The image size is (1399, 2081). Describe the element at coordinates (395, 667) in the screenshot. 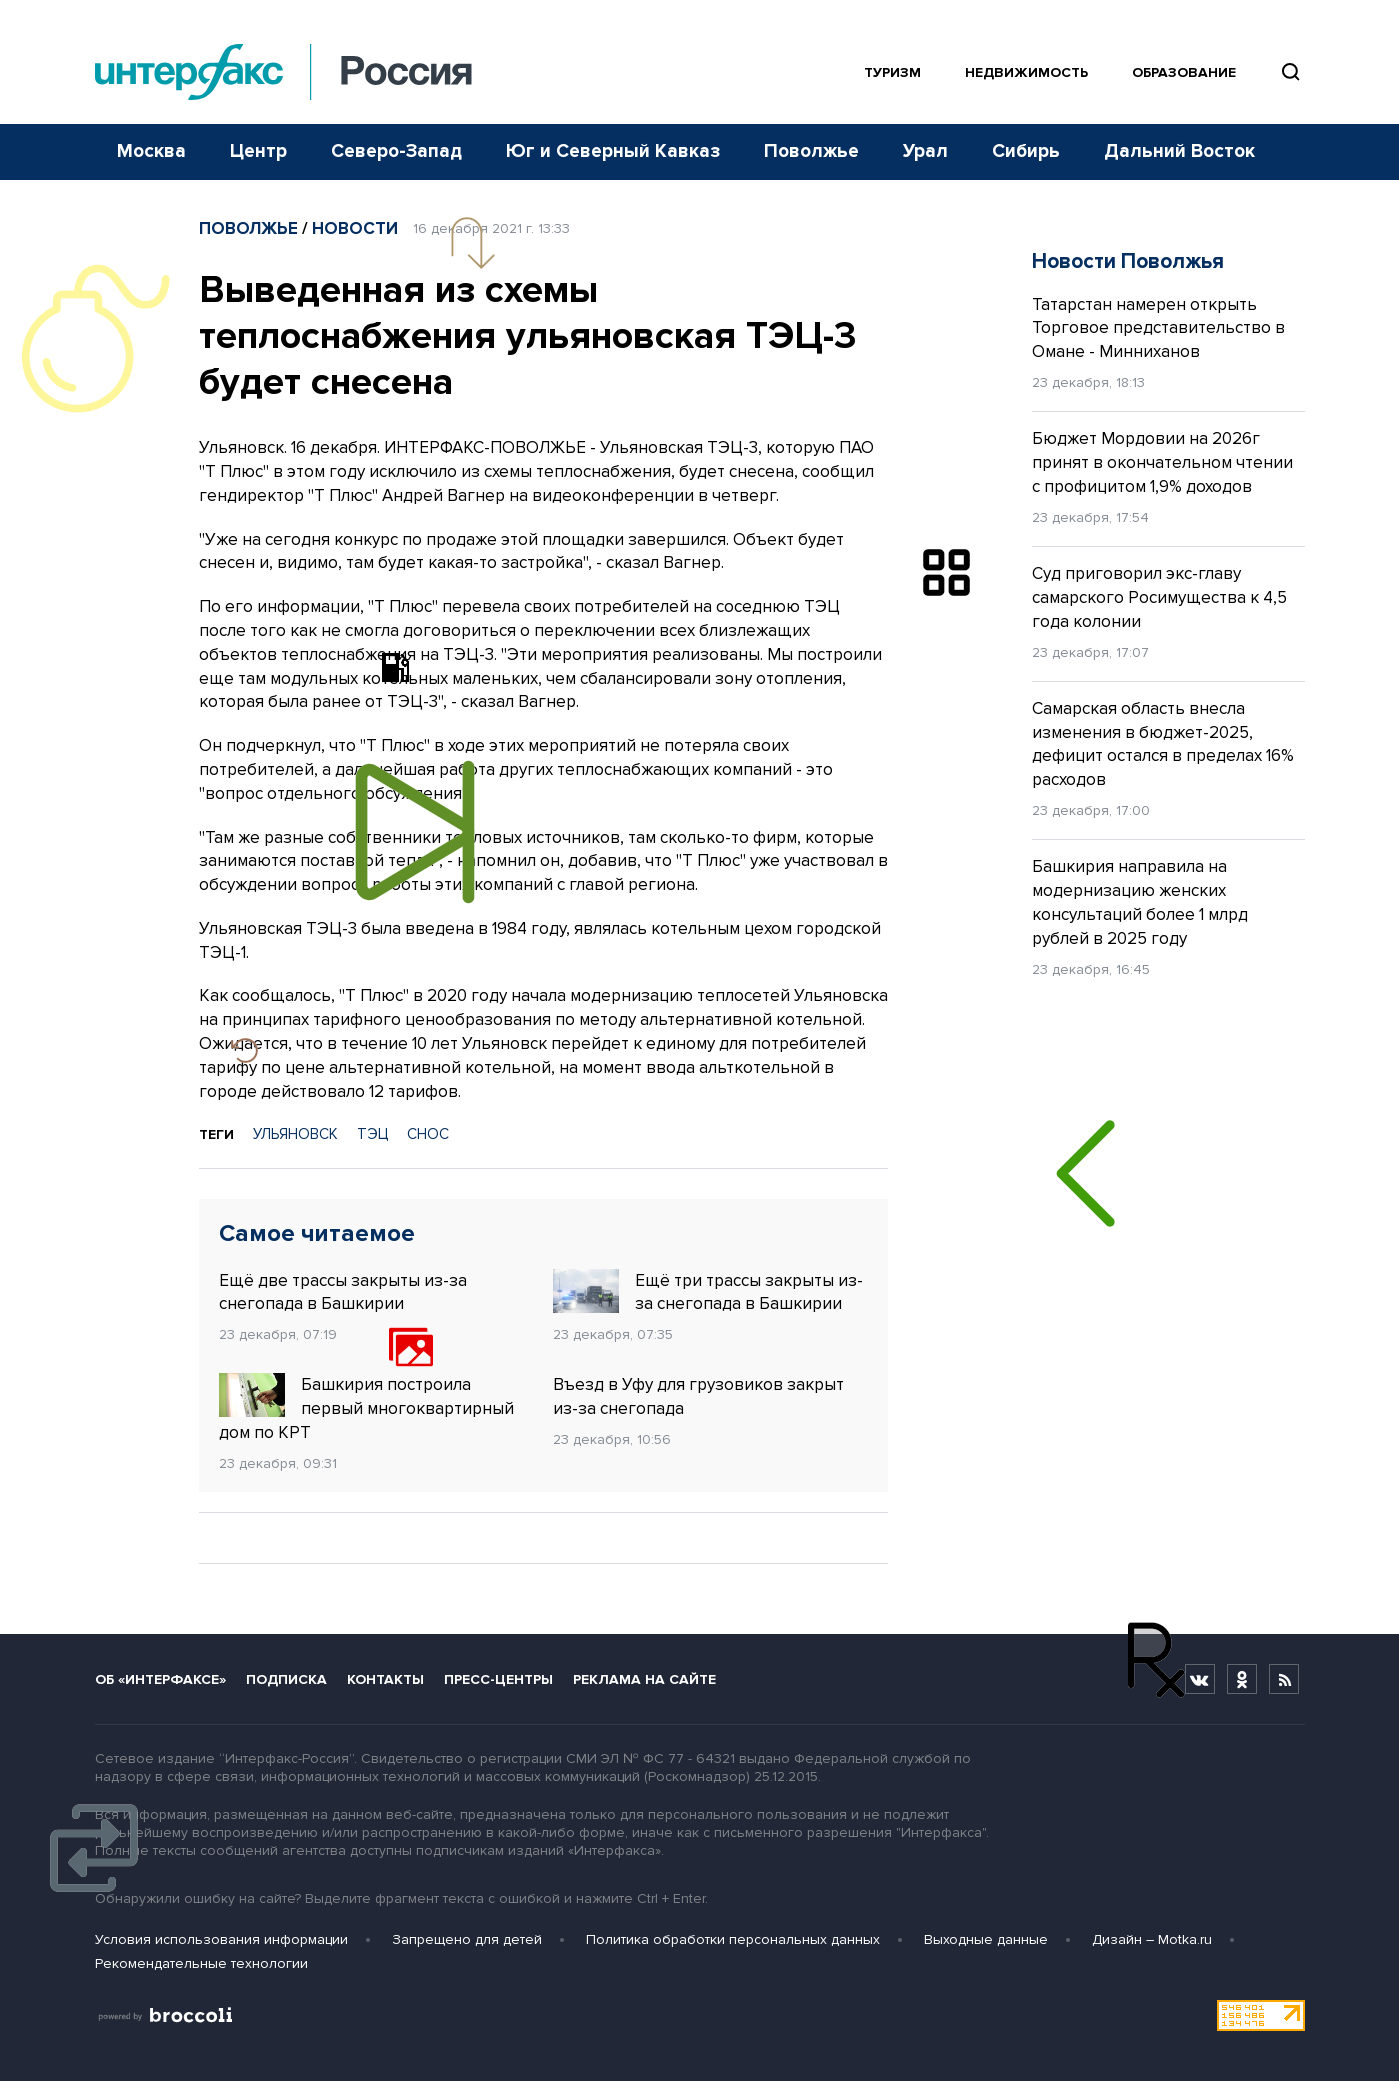

I see `find nearby gas stations` at that location.